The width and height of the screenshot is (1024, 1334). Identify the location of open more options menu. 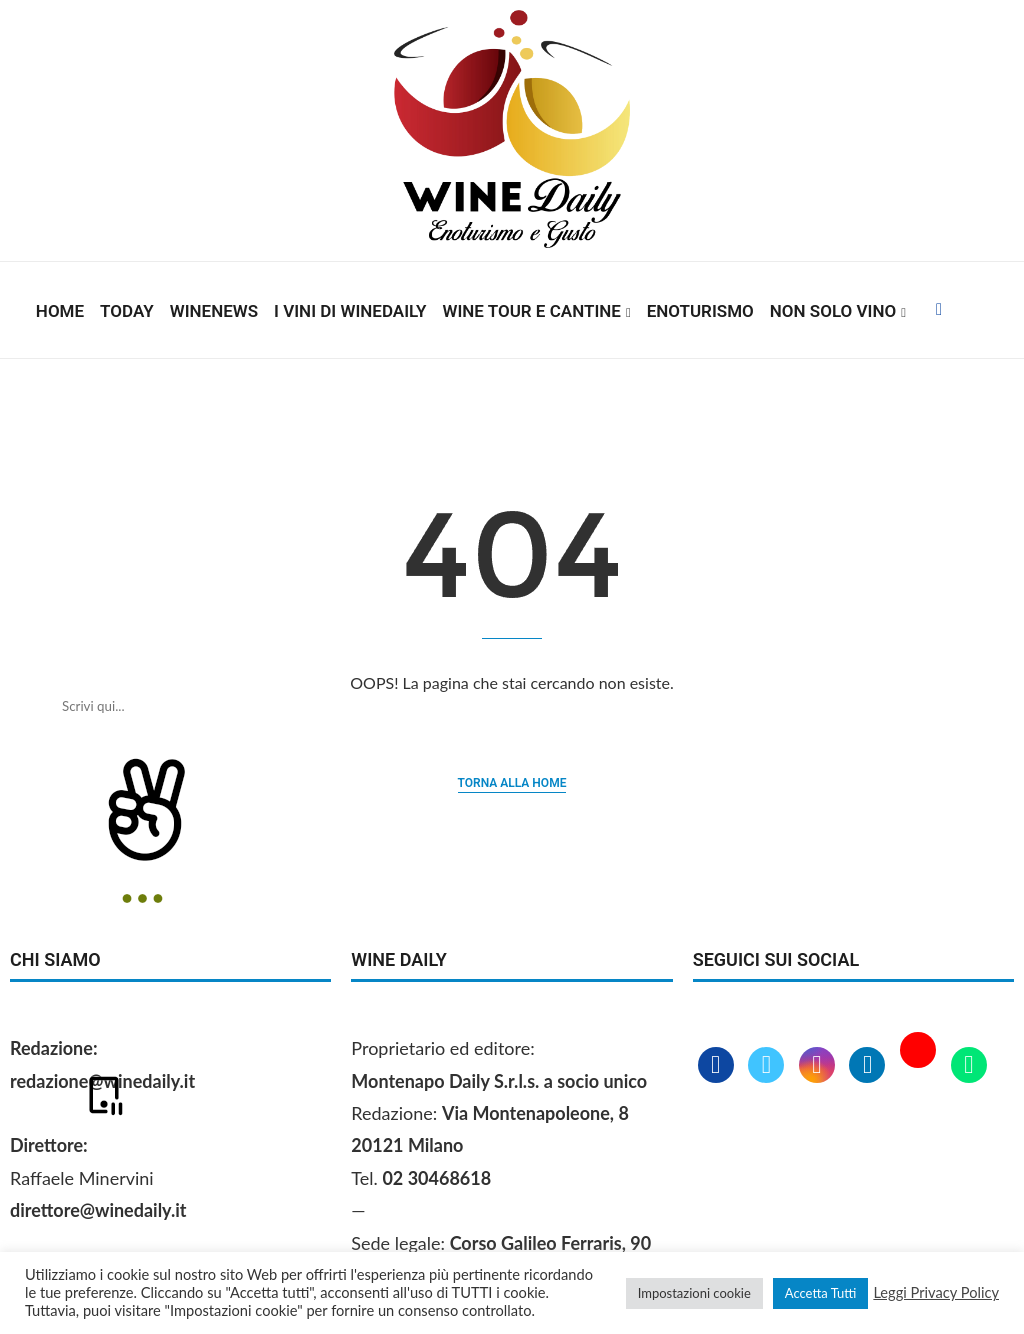
(142, 898).